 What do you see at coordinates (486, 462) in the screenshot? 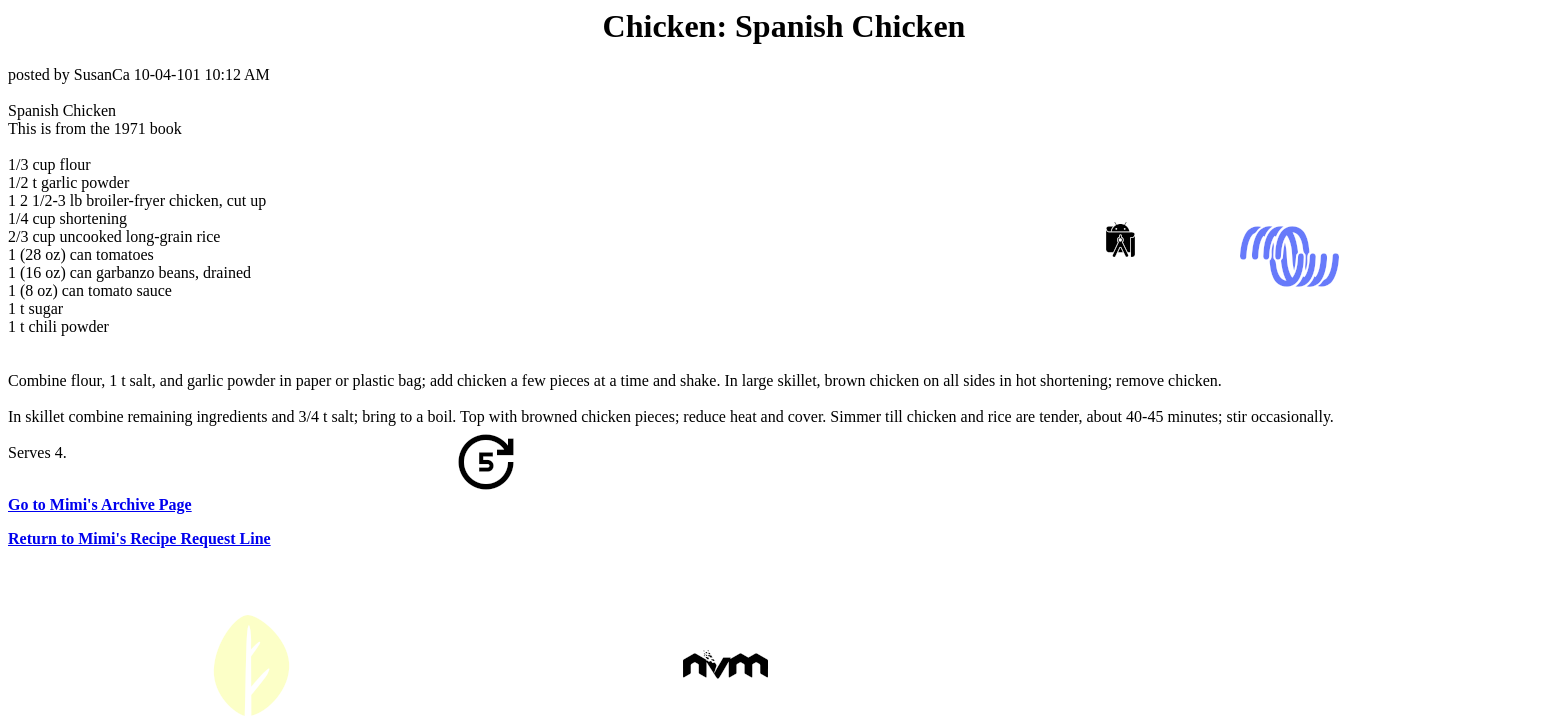
I see `skip forward 5 seconds in media playback` at bounding box center [486, 462].